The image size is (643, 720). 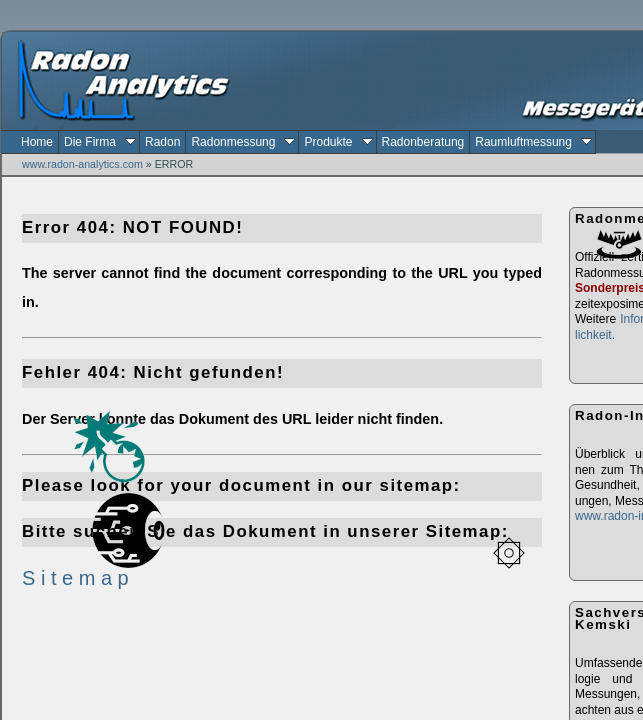 I want to click on access cybernetic or augmentation settings, so click(x=128, y=530).